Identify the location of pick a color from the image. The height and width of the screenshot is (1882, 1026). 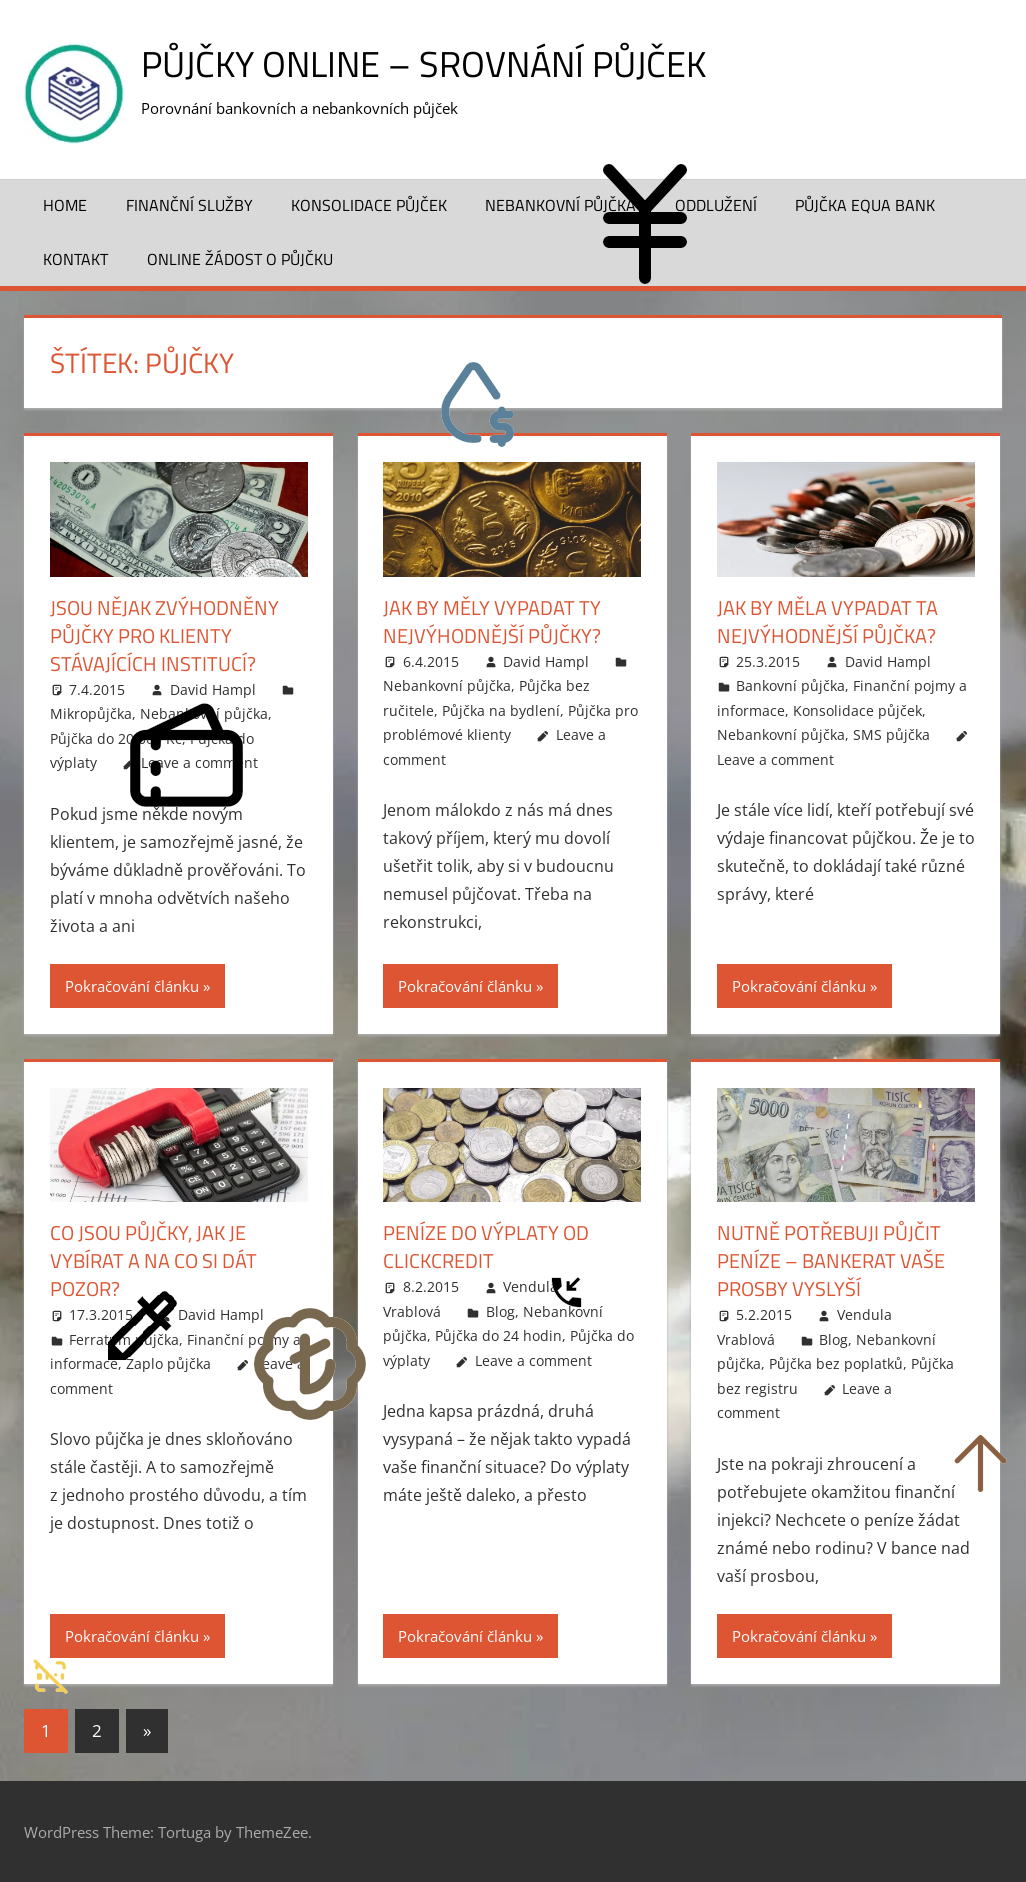
(142, 1325).